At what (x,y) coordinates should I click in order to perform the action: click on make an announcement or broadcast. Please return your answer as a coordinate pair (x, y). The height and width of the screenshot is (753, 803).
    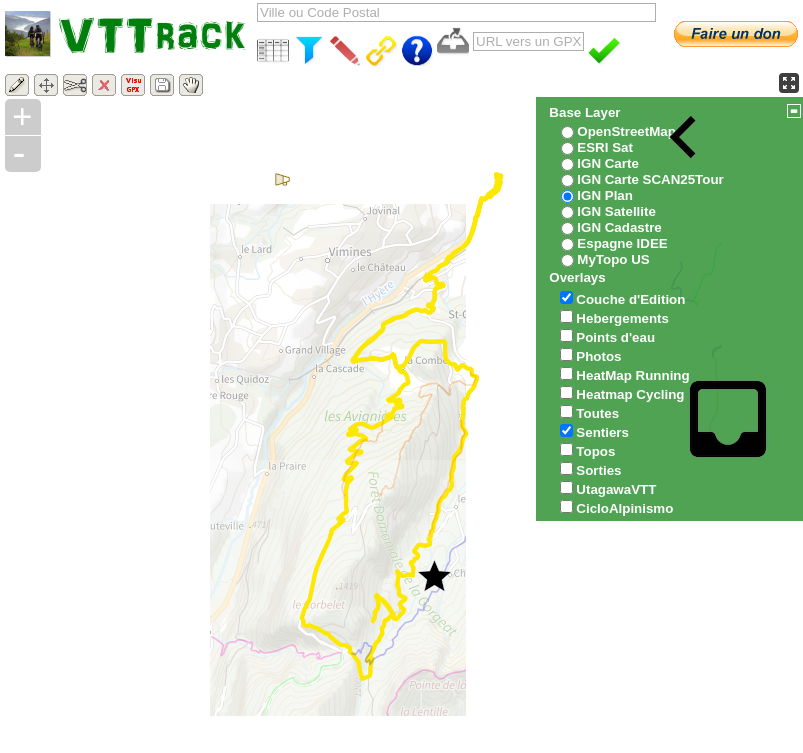
    Looking at the image, I should click on (282, 180).